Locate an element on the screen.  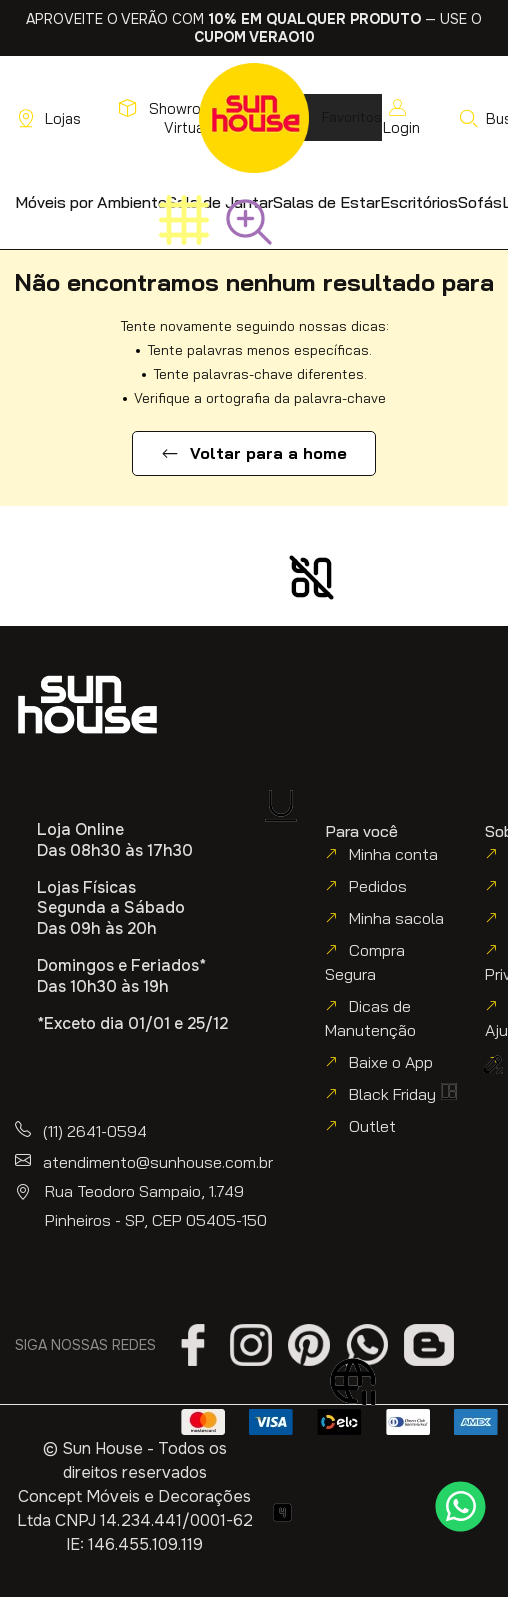
edit or apply a discount code is located at coordinates (493, 1064).